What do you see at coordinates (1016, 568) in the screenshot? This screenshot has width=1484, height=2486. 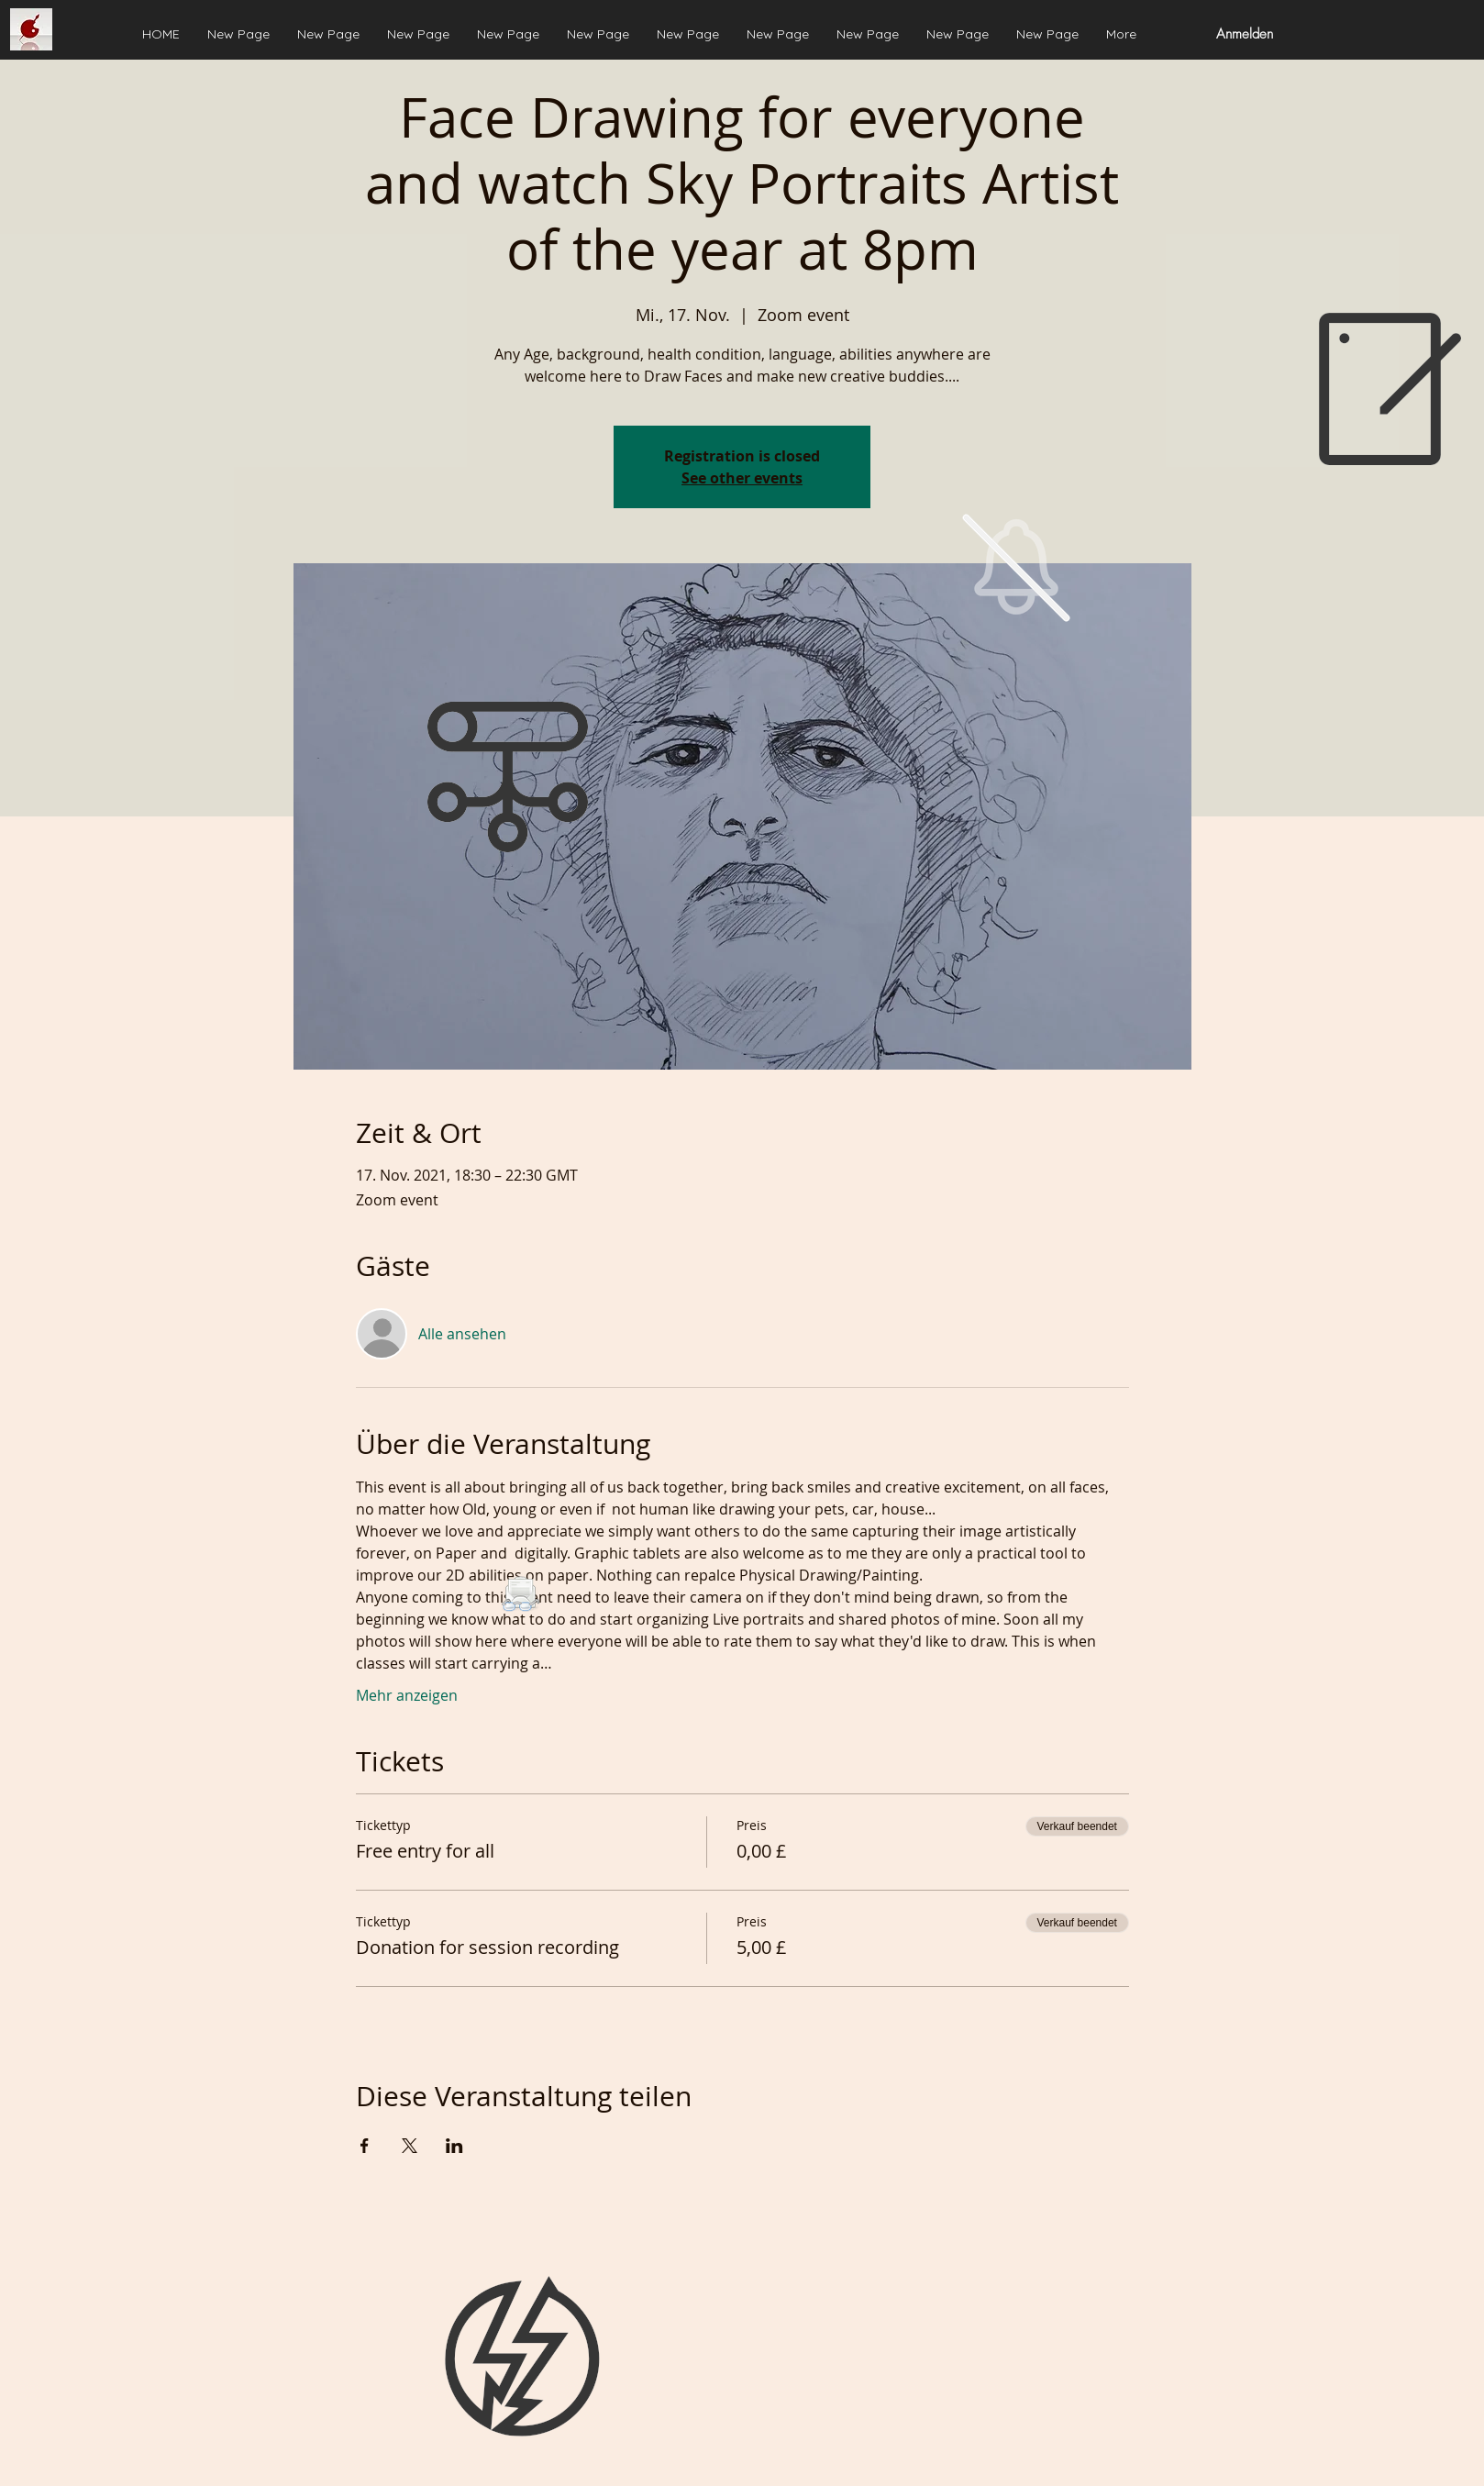 I see `notifications are currently disabled` at bounding box center [1016, 568].